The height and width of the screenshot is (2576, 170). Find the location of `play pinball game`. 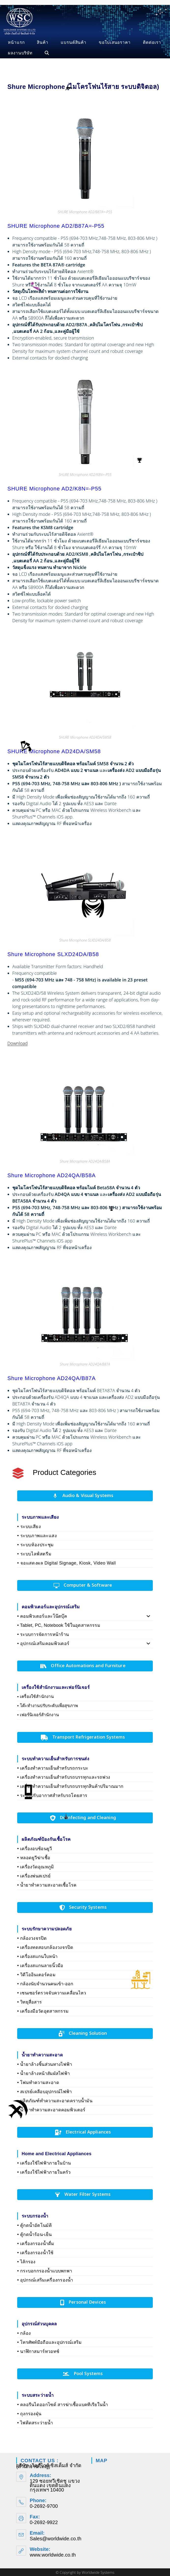

play pinball game is located at coordinates (35, 286).